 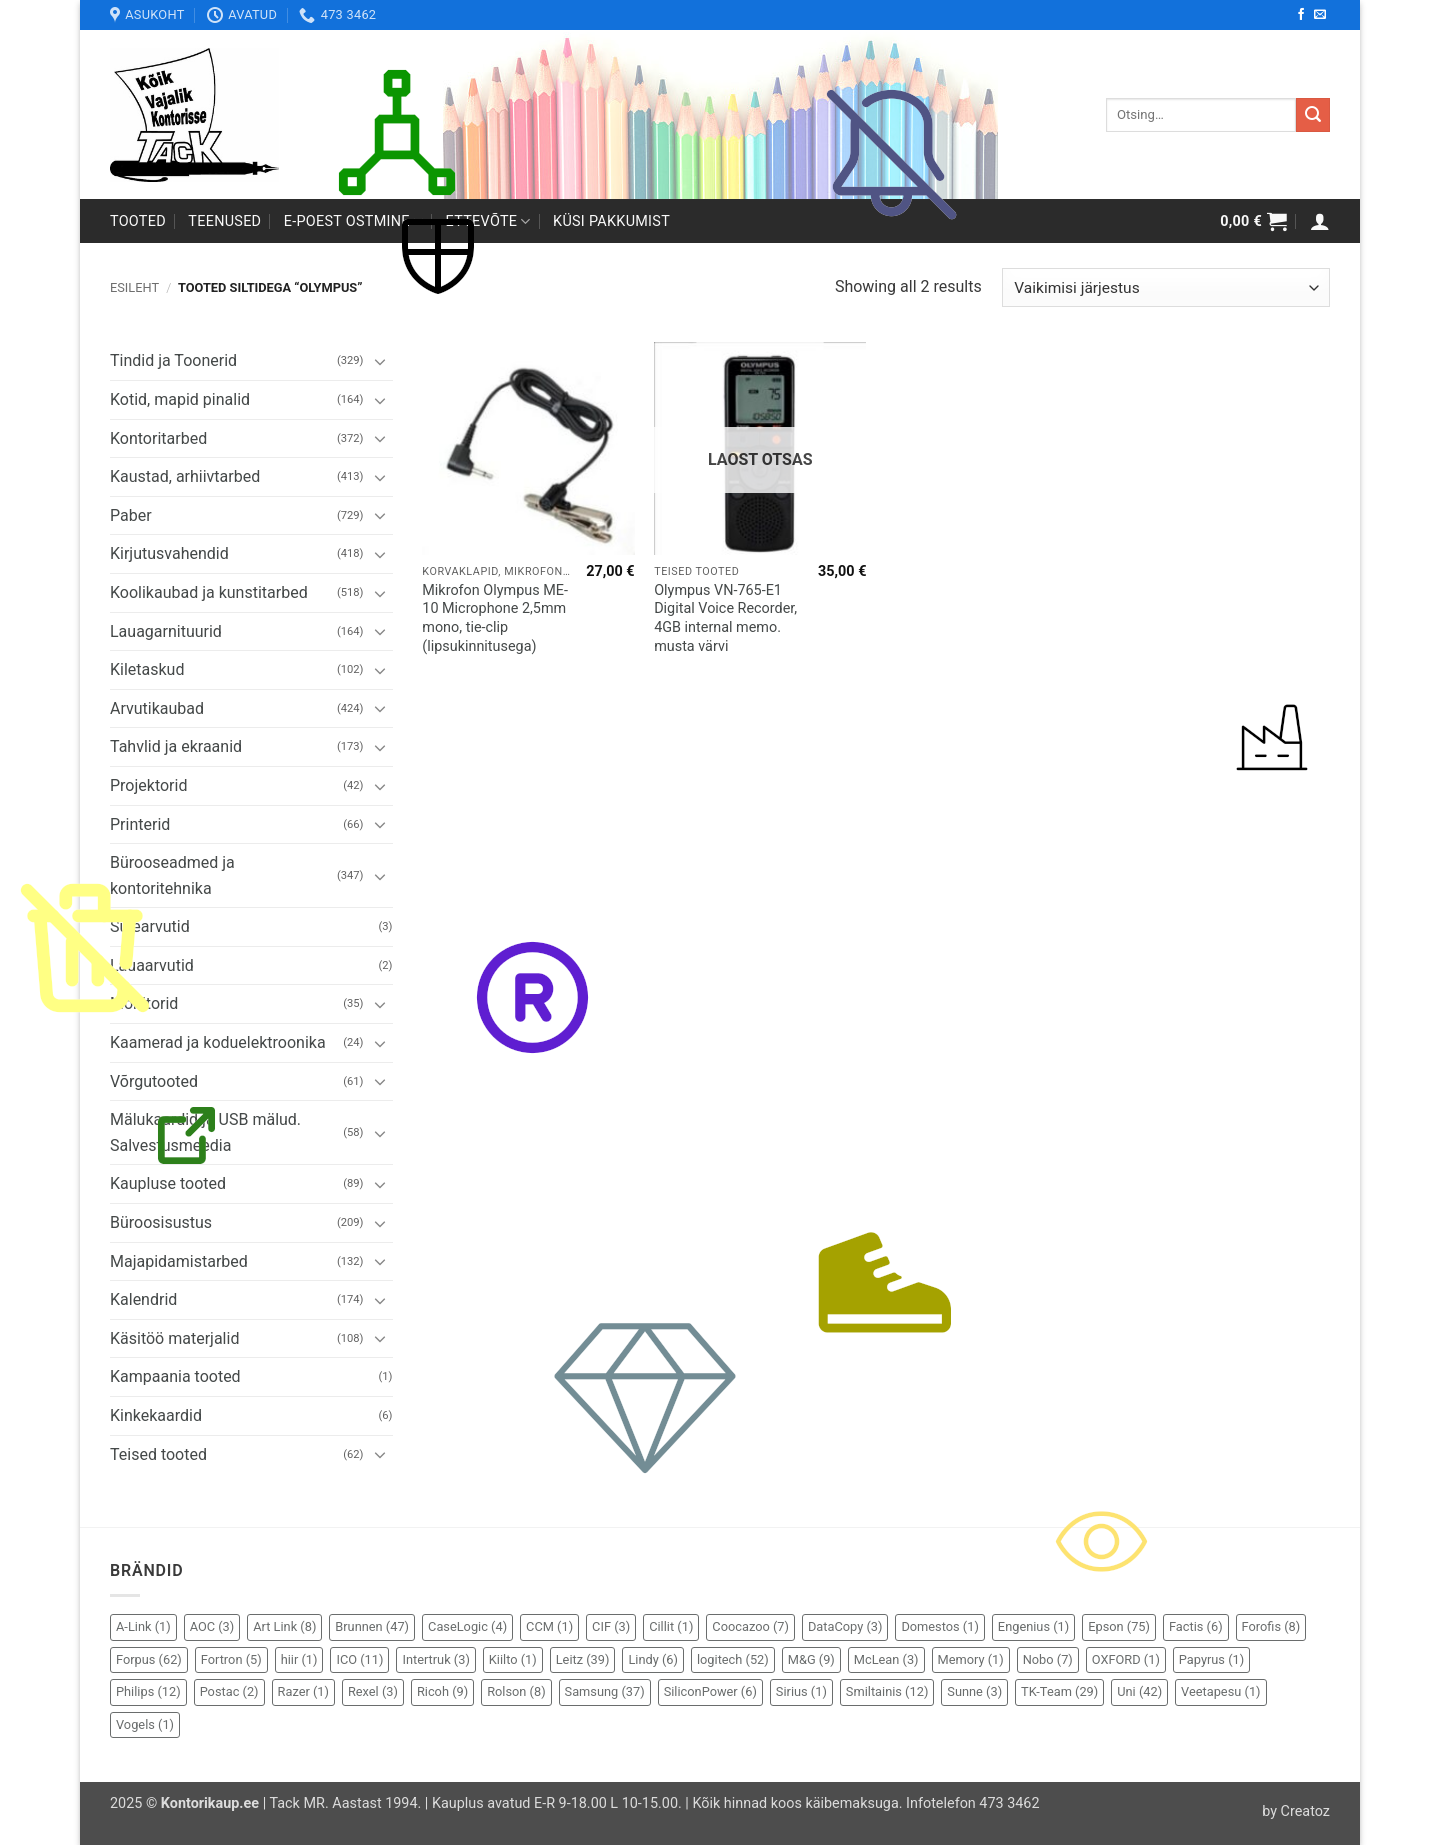 I want to click on mute notifications, so click(x=891, y=154).